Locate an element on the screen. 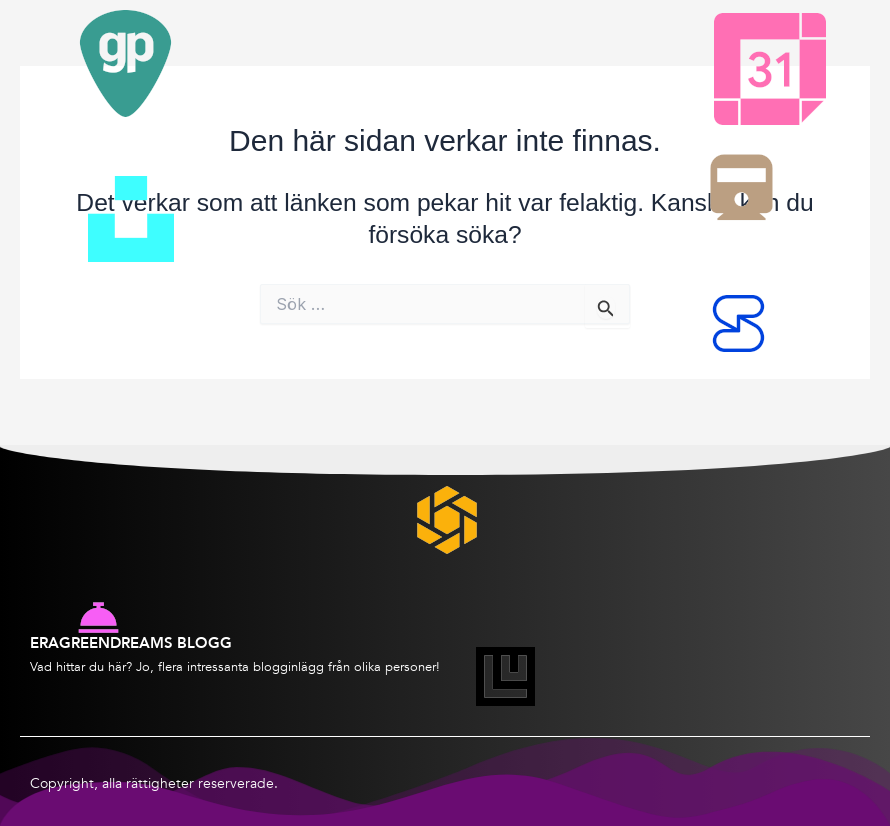 Image resolution: width=890 pixels, height=826 pixels. open Session messaging app is located at coordinates (738, 323).